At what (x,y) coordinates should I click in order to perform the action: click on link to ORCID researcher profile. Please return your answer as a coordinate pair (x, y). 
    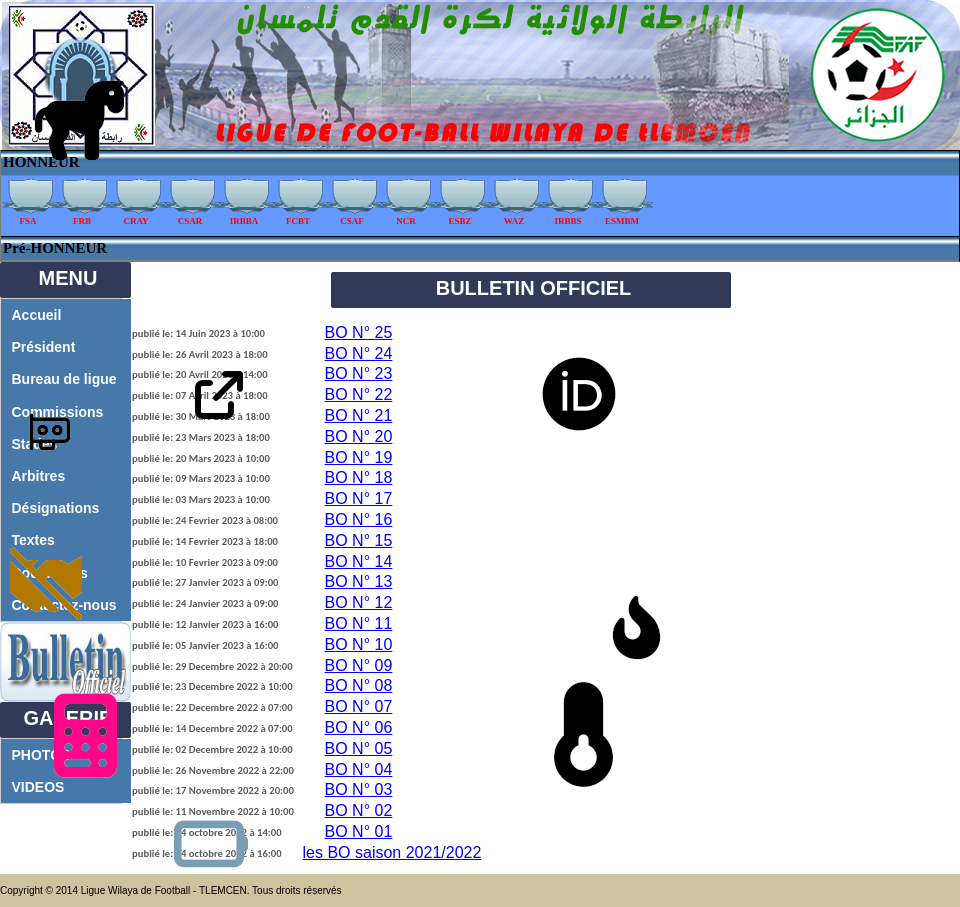
    Looking at the image, I should click on (579, 394).